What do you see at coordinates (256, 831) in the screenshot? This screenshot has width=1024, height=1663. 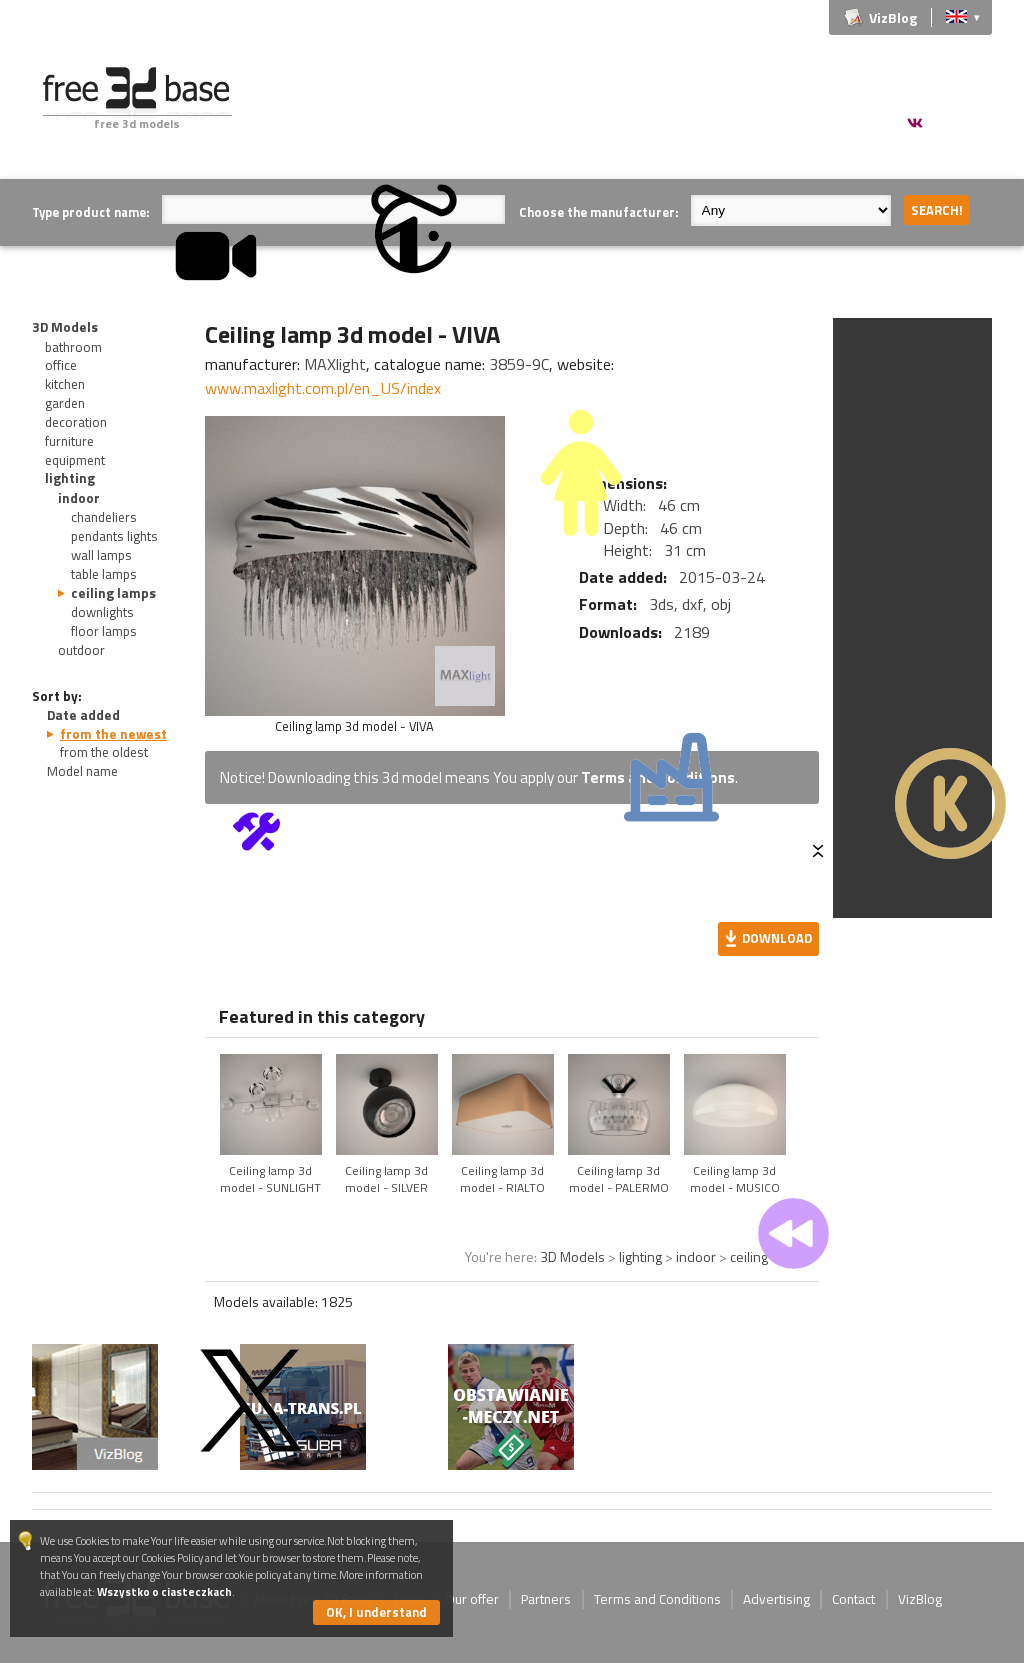 I see `access settings or configuration options` at bounding box center [256, 831].